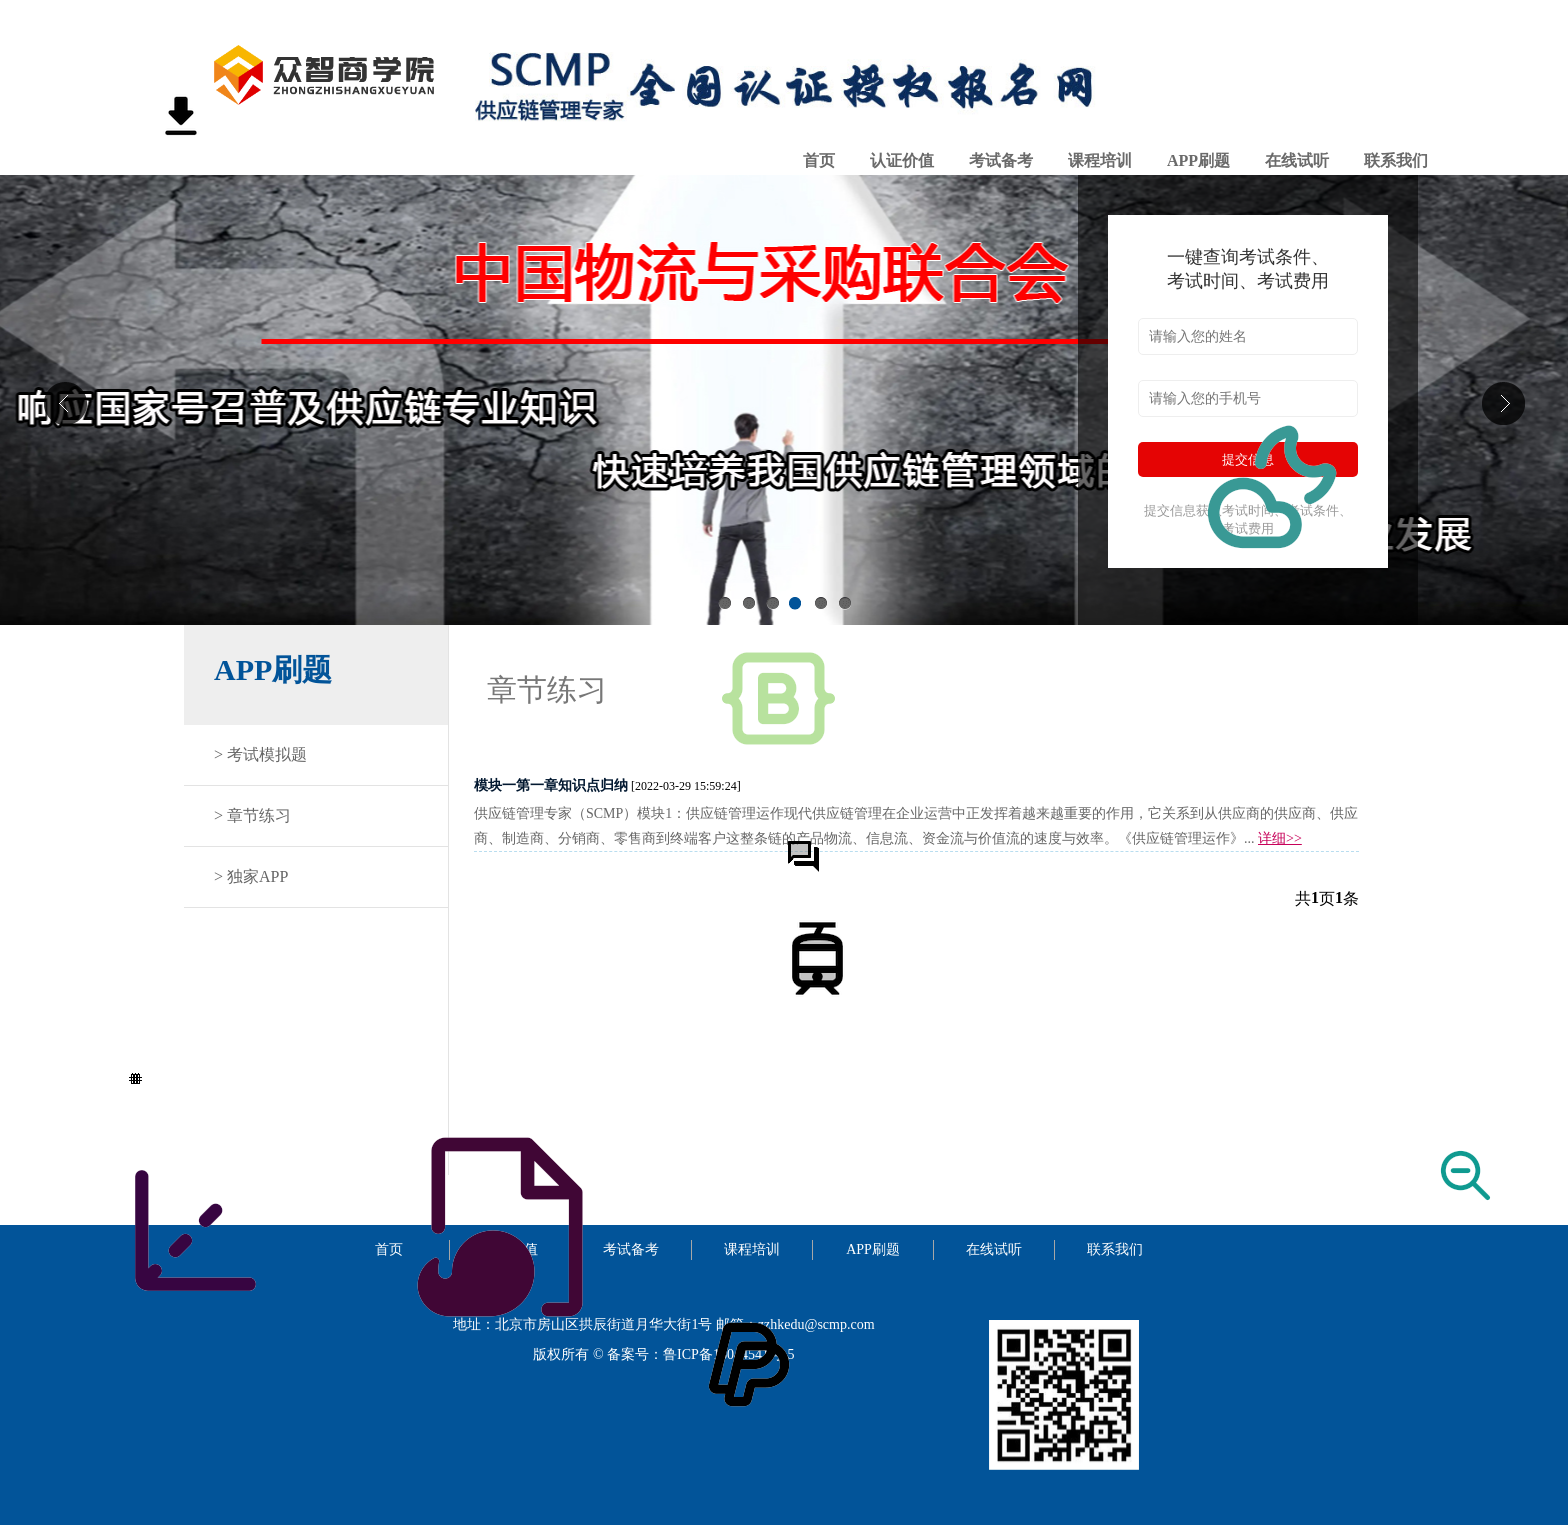  Describe the element at coordinates (195, 1230) in the screenshot. I see `toggle 3D view mode` at that location.